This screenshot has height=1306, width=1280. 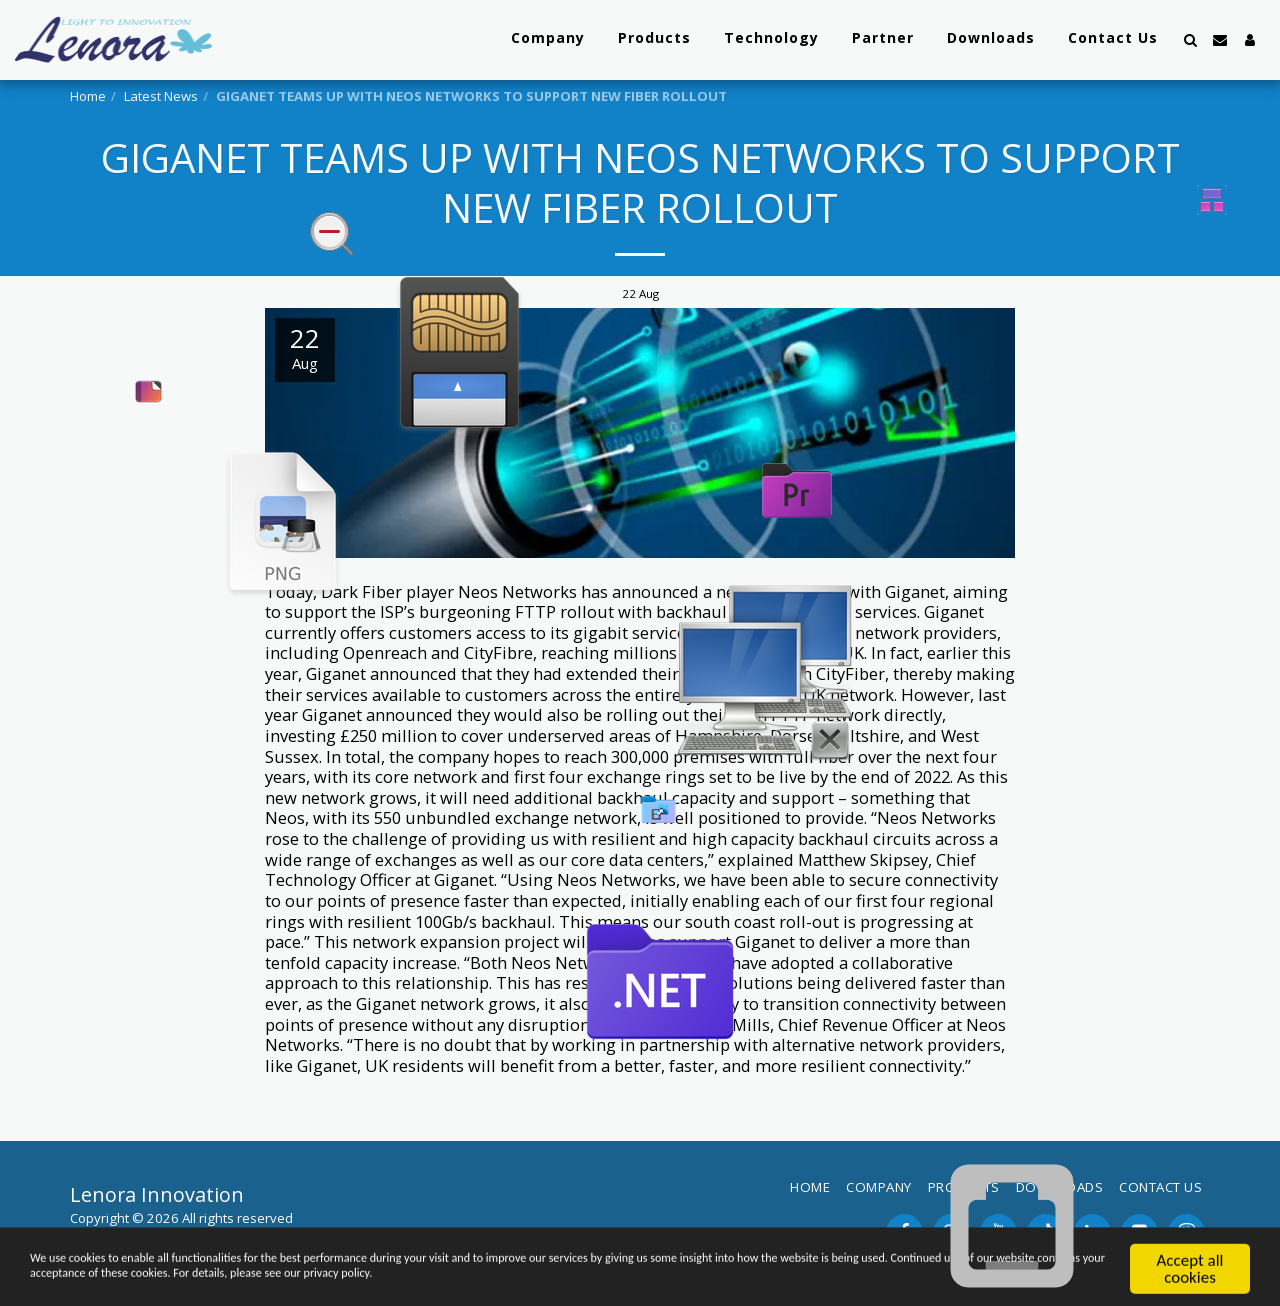 I want to click on folder containing .NET framework files, so click(x=659, y=985).